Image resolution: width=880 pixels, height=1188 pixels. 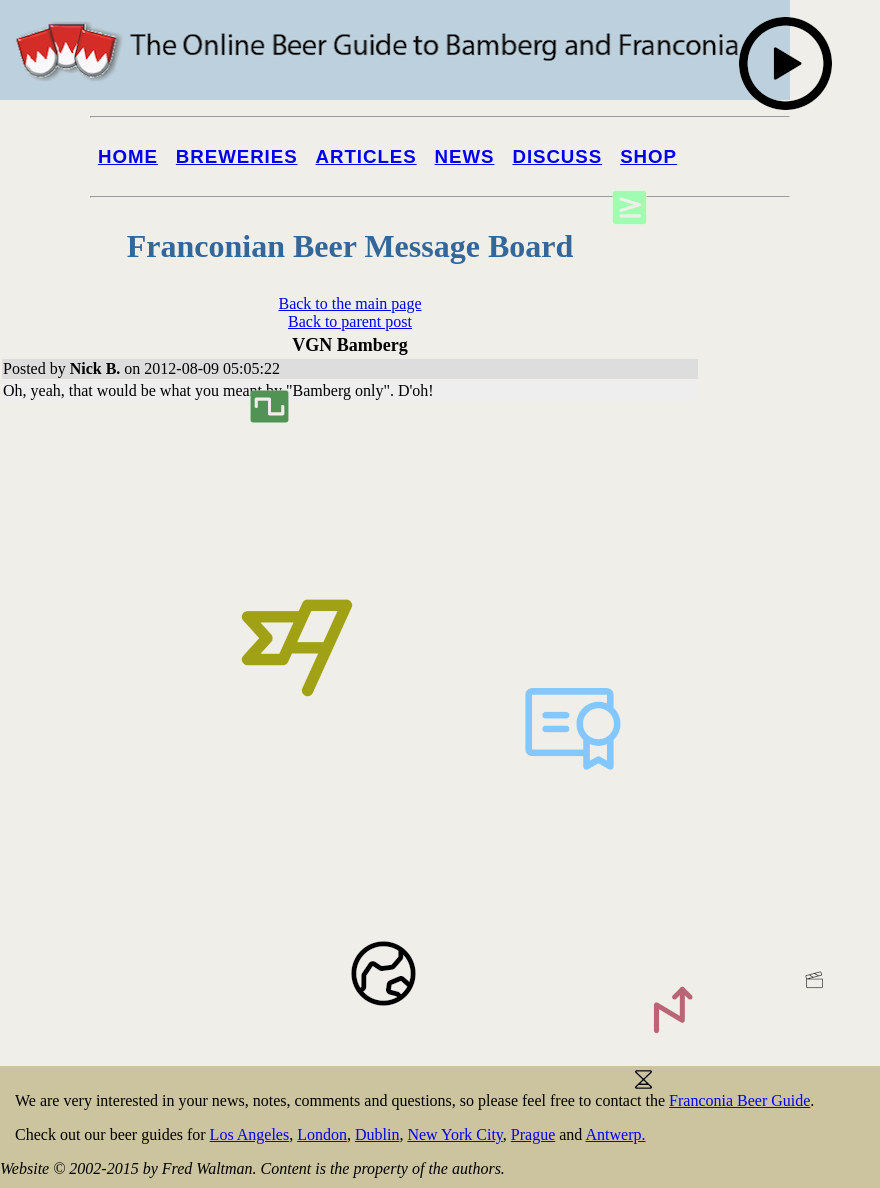 I want to click on greater than or equal to mathematical operator, so click(x=629, y=207).